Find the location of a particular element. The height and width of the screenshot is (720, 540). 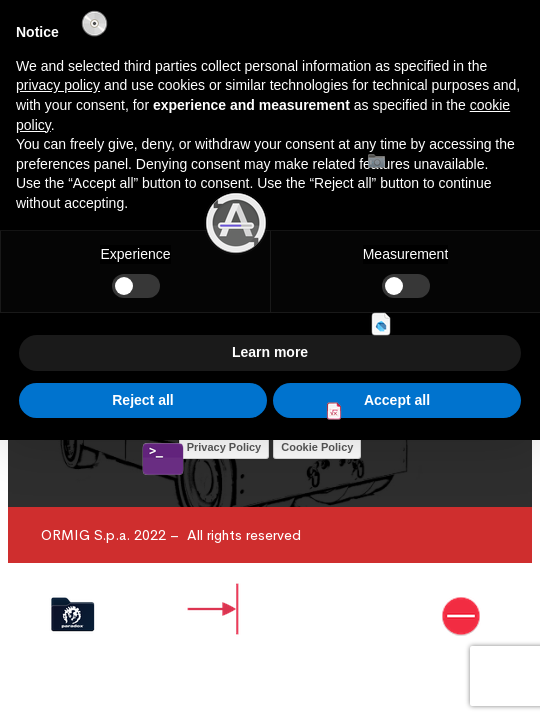

indicates an error or failed action is located at coordinates (461, 616).